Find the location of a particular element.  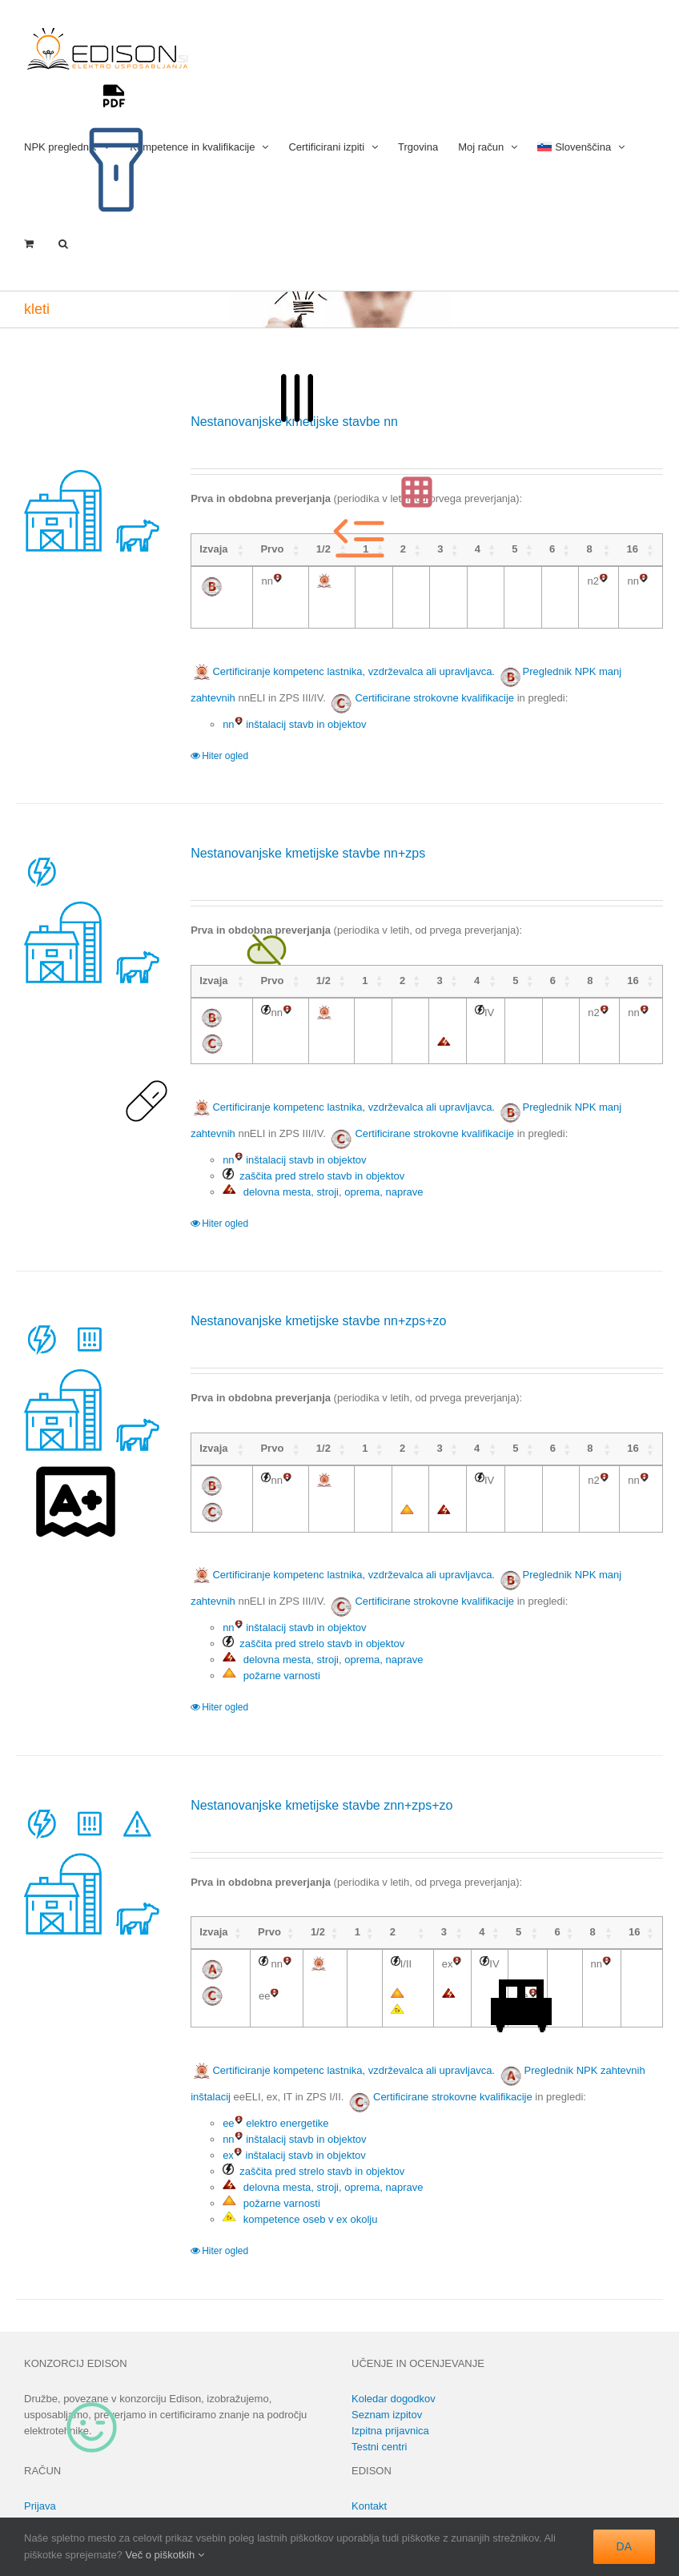

open a PDF document is located at coordinates (114, 97).